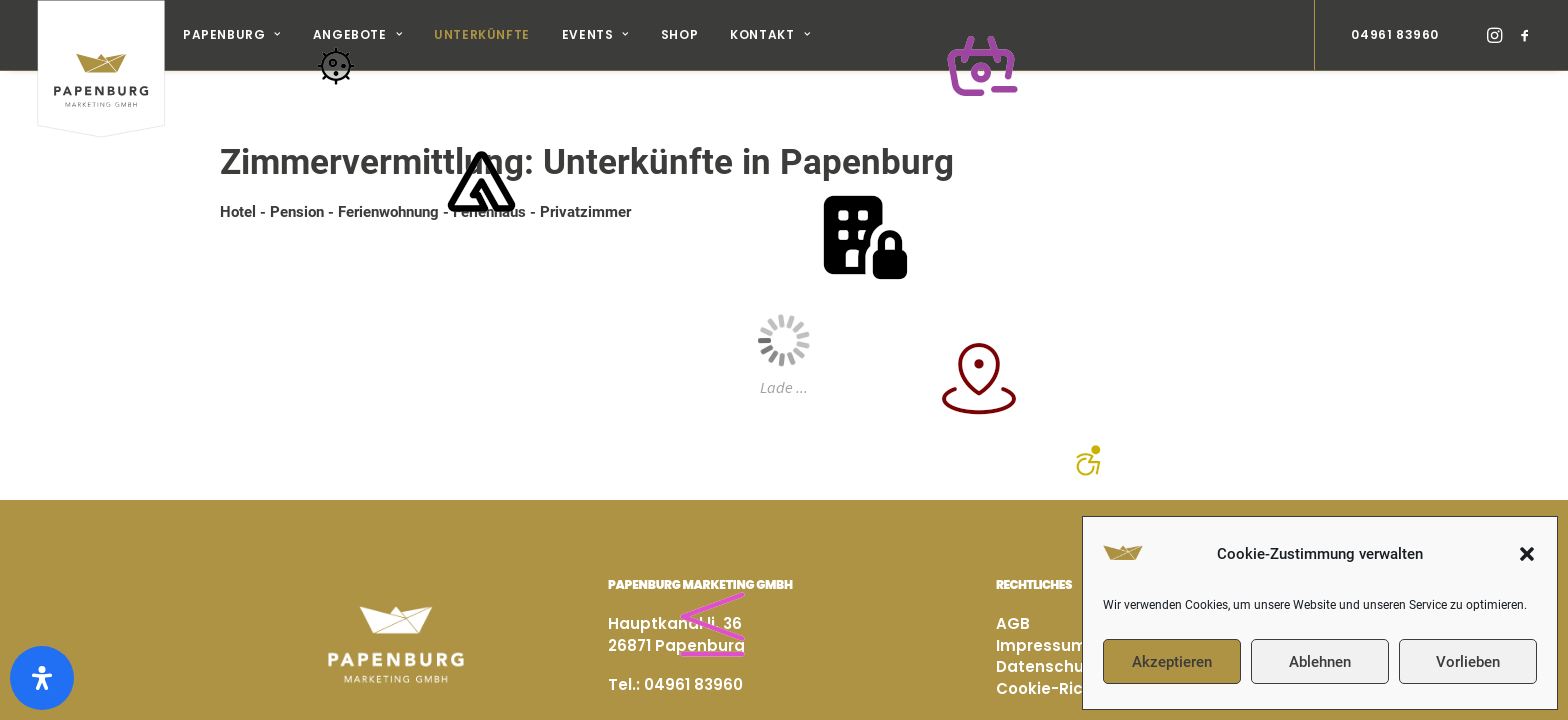  Describe the element at coordinates (1089, 461) in the screenshot. I see `indicates wheelchair accessible facilities` at that location.